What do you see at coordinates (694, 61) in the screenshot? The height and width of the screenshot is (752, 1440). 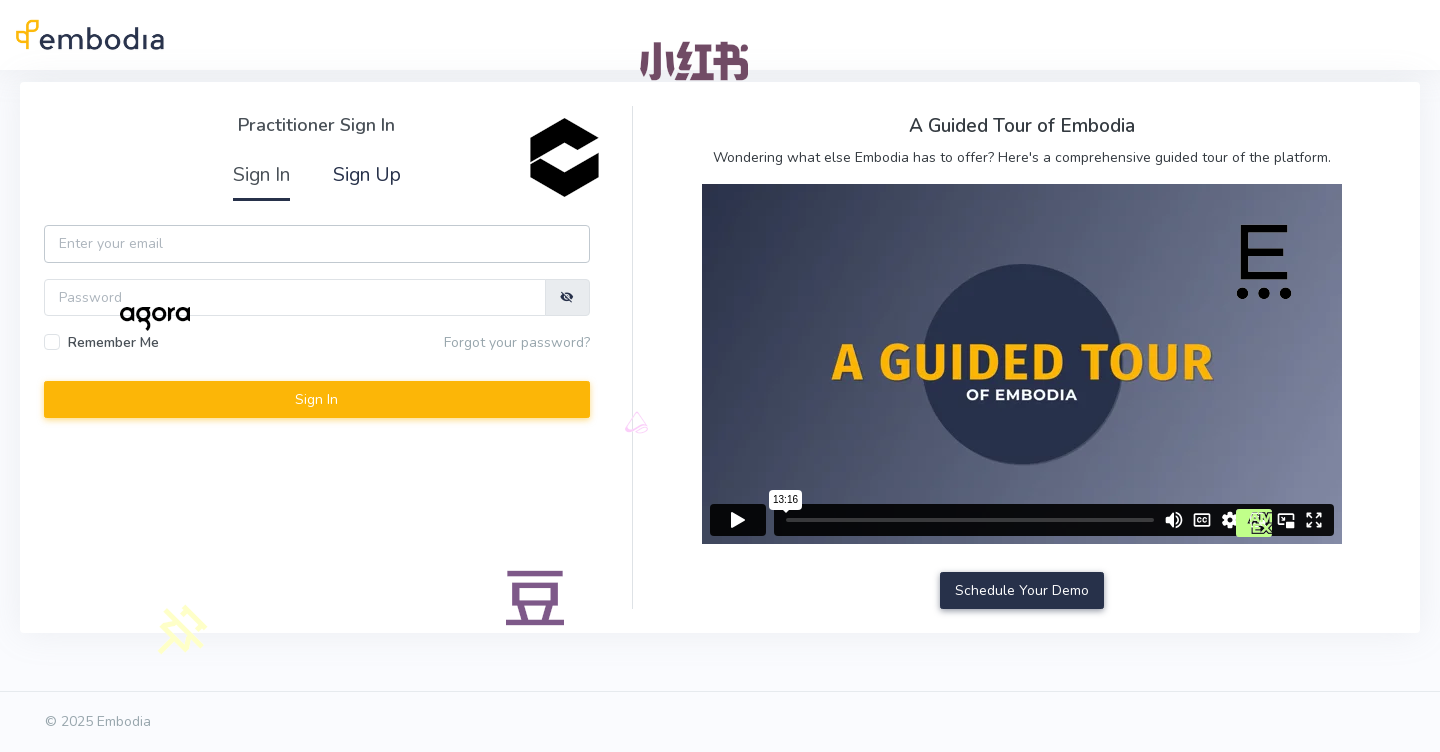 I see `open xiaohongshu app` at bounding box center [694, 61].